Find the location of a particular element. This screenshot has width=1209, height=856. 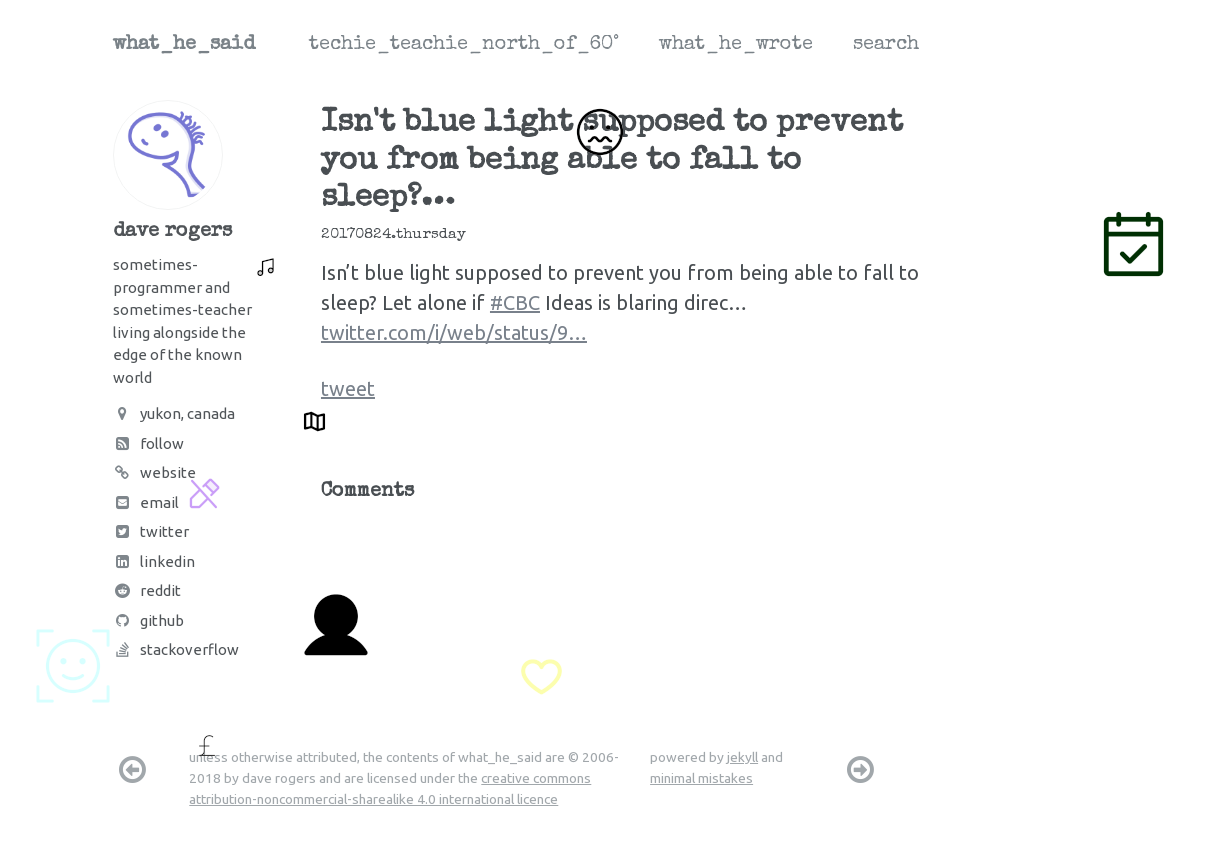

view your profile is located at coordinates (336, 626).